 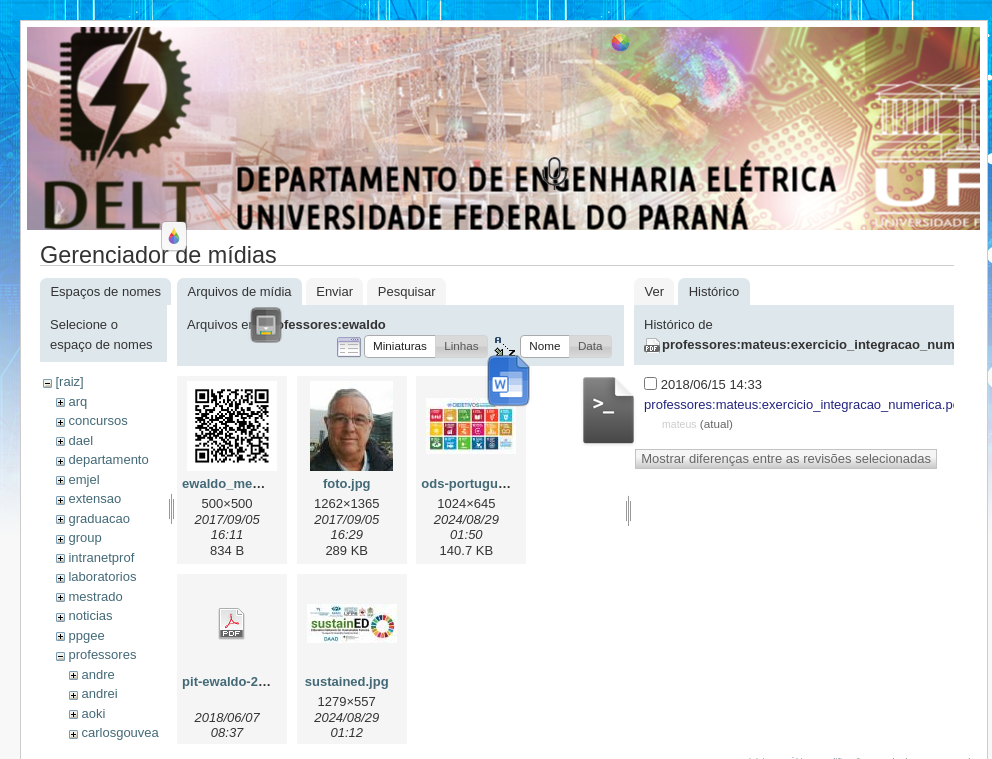 What do you see at coordinates (508, 380) in the screenshot?
I see `open a Microsoft Word document` at bounding box center [508, 380].